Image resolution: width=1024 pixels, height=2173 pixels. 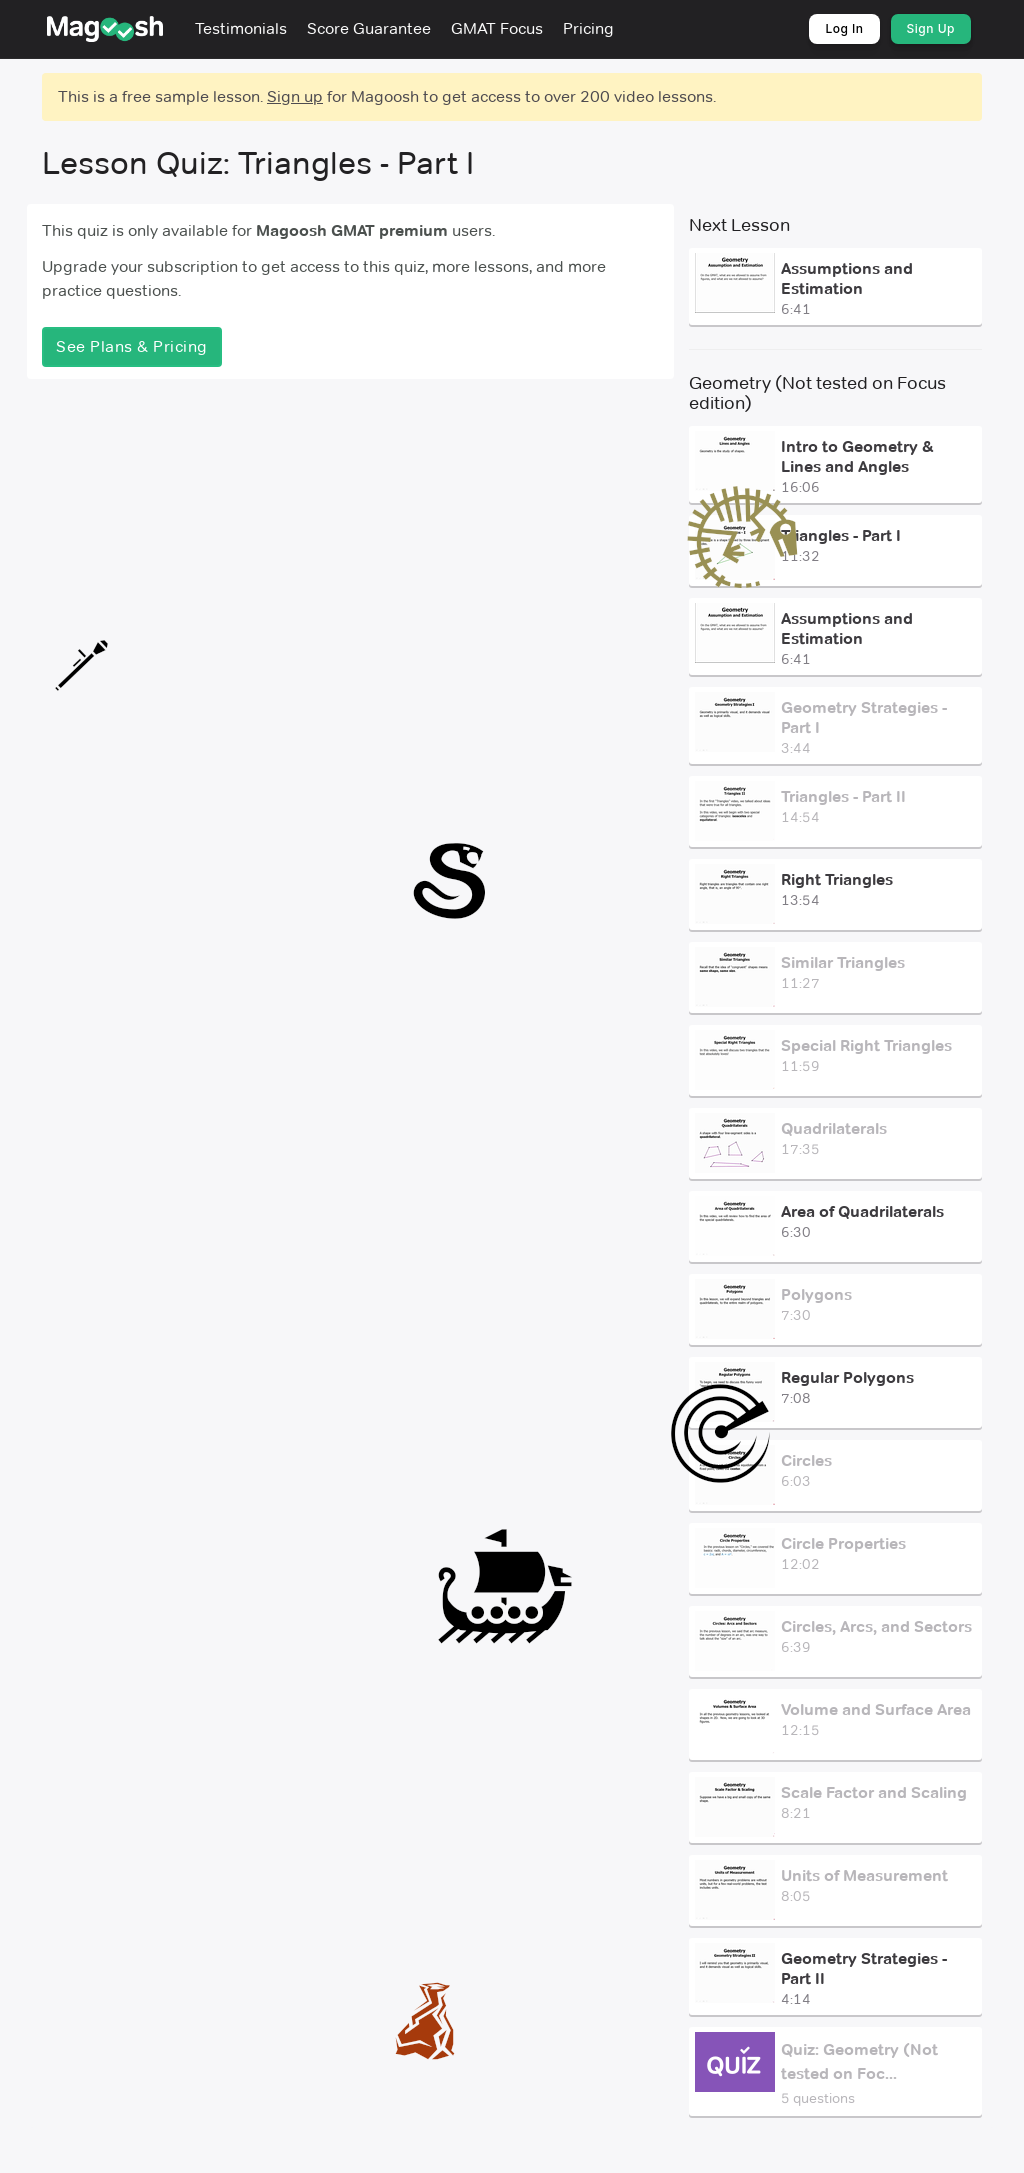 What do you see at coordinates (504, 1593) in the screenshot?
I see `viking ship or drakkar game element` at bounding box center [504, 1593].